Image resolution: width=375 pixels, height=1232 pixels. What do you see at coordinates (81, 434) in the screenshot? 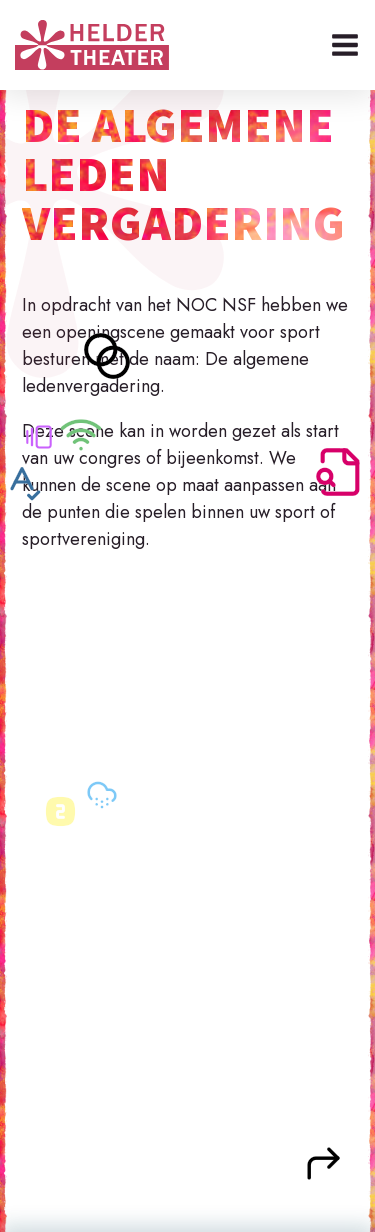
I see `indicates active wireless network connection` at bounding box center [81, 434].